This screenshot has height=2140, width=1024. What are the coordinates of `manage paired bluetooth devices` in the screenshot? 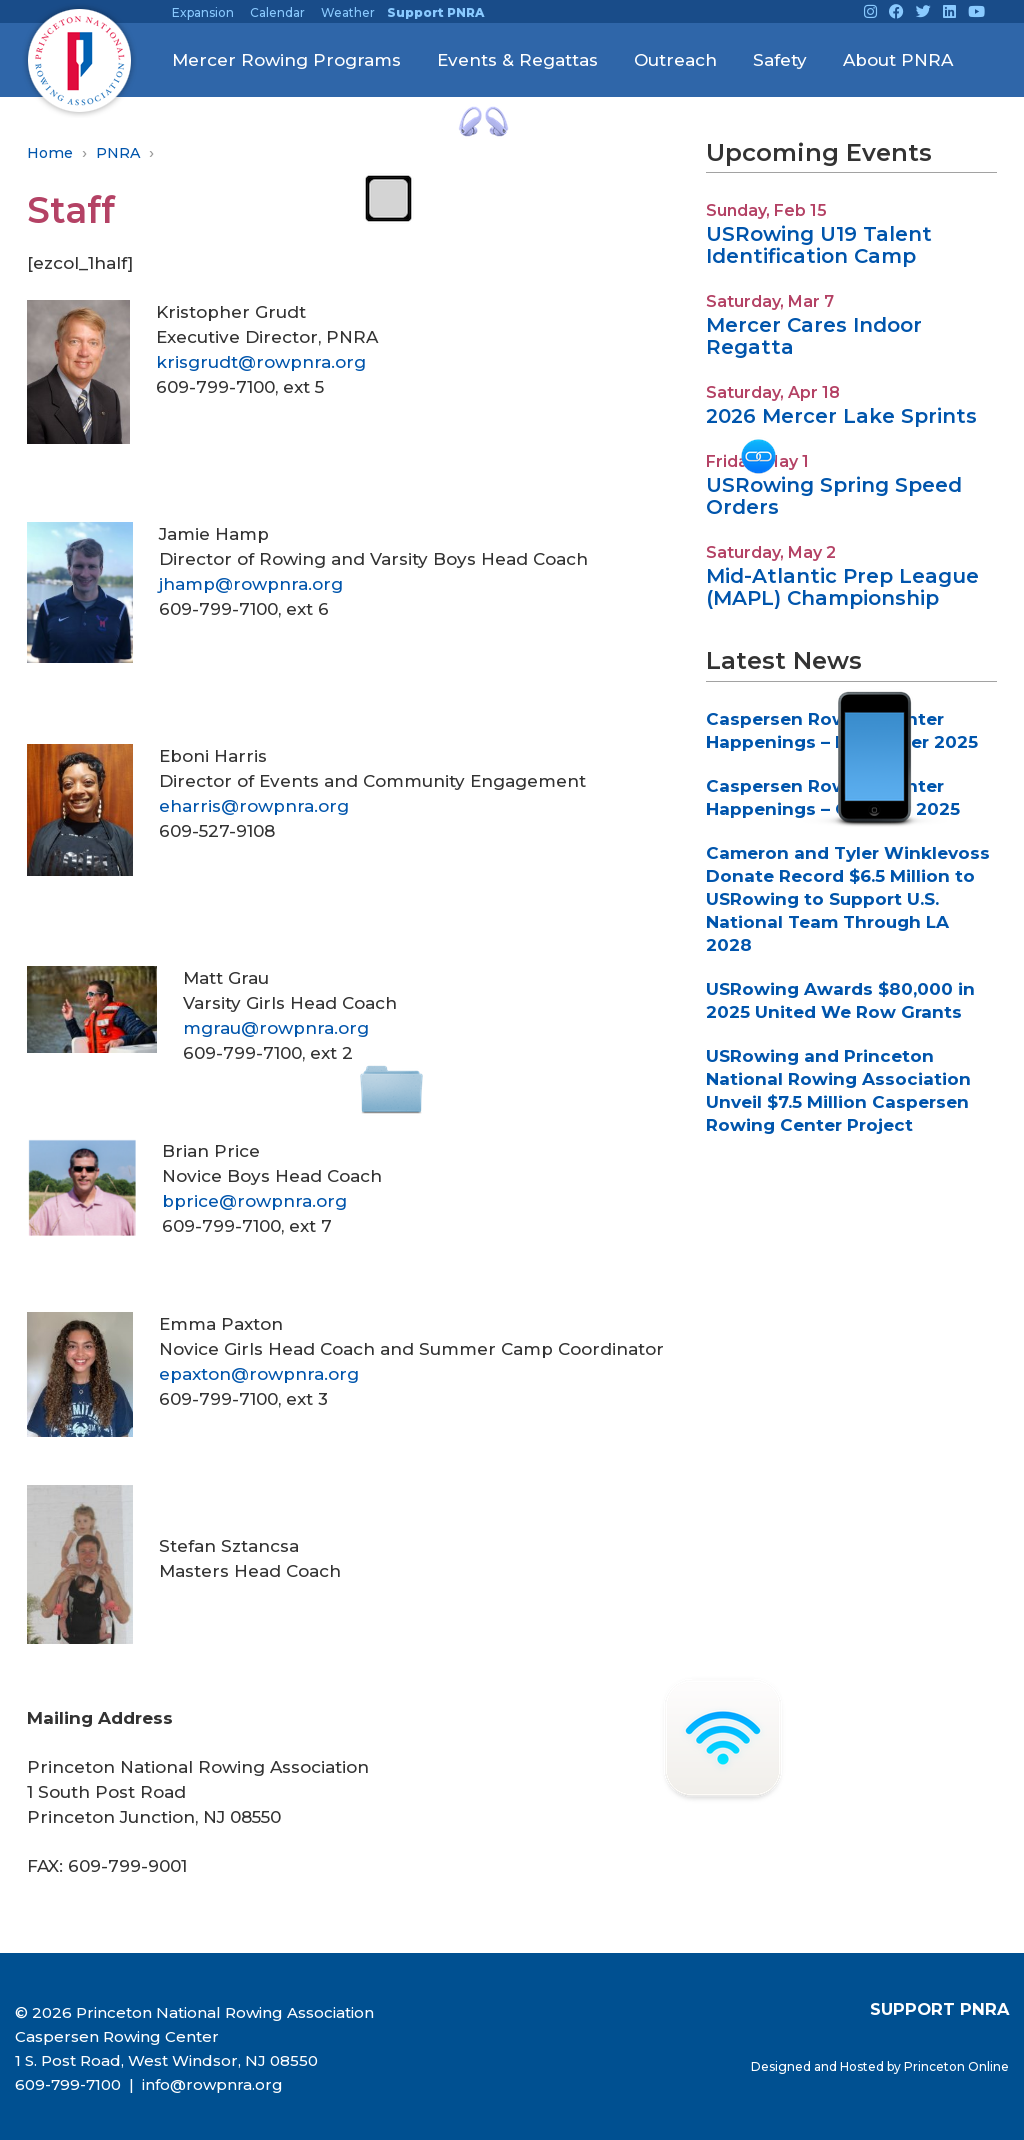 It's located at (758, 456).